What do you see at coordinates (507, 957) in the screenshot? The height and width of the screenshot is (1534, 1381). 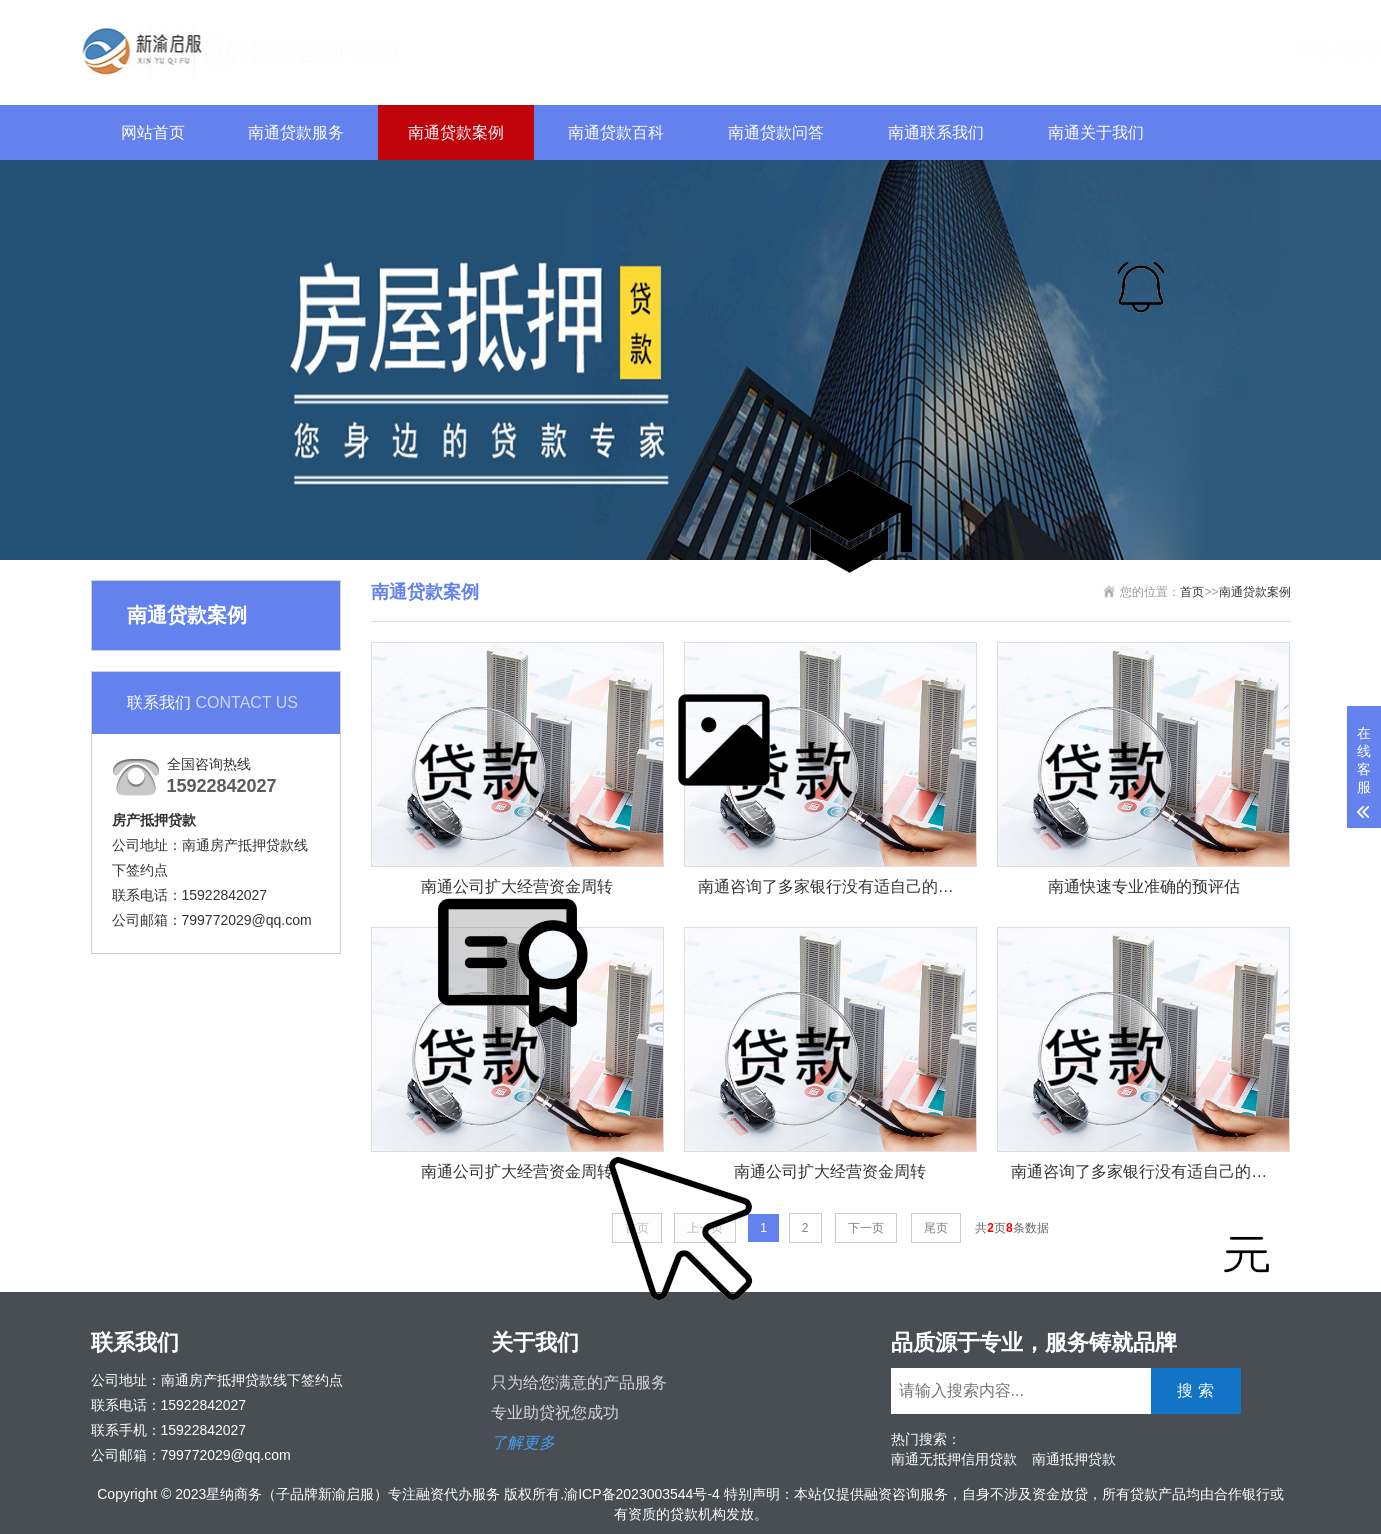 I see `view certification or credentials` at bounding box center [507, 957].